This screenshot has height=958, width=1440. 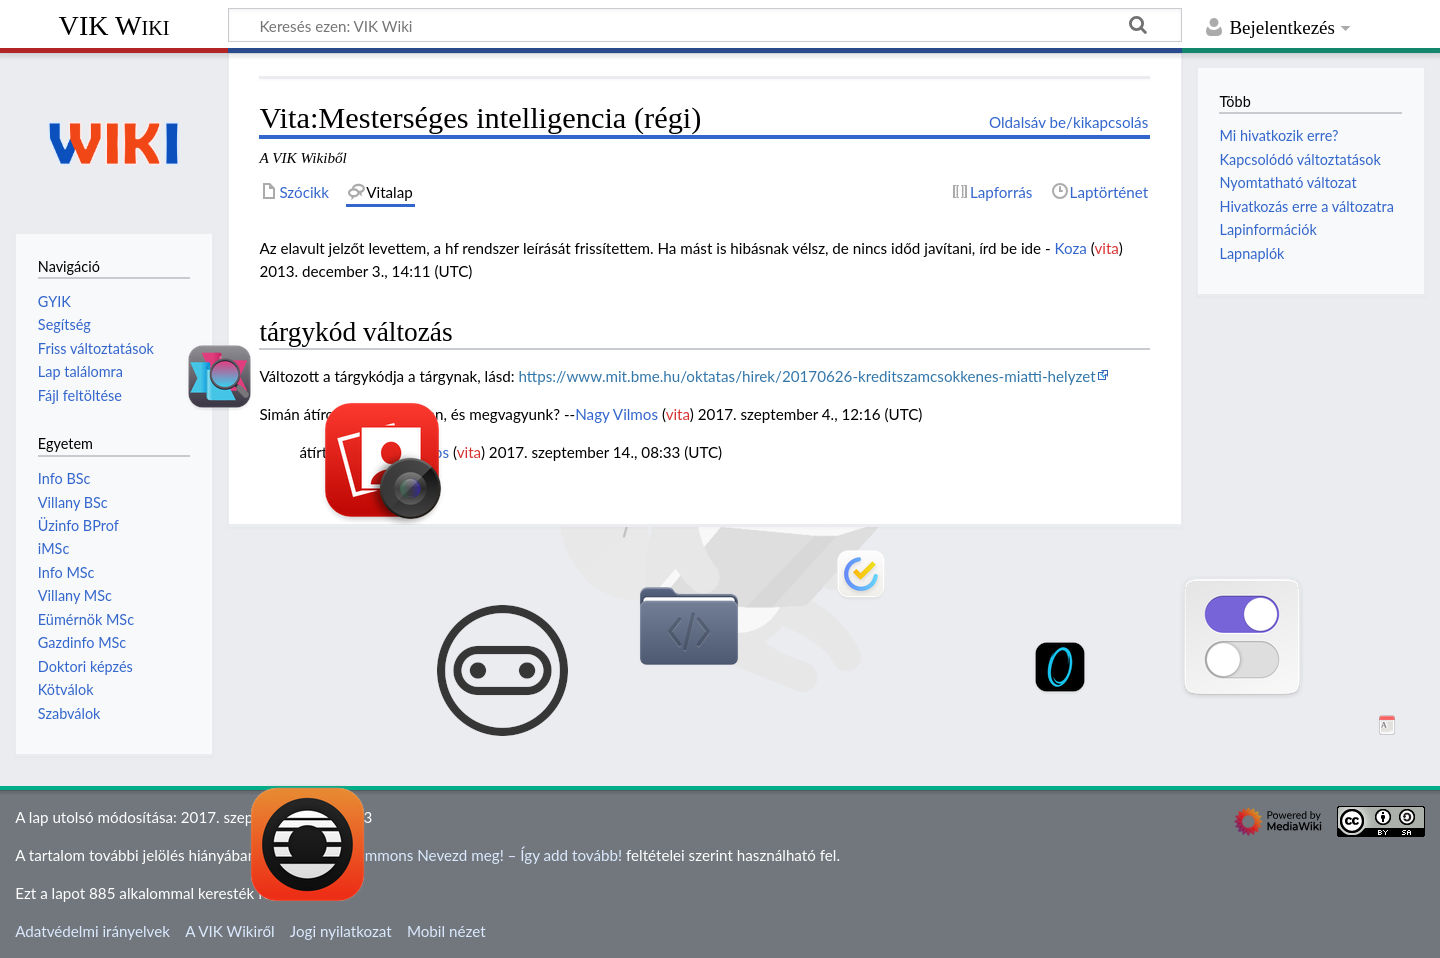 I want to click on launch aperture desk job game, so click(x=307, y=844).